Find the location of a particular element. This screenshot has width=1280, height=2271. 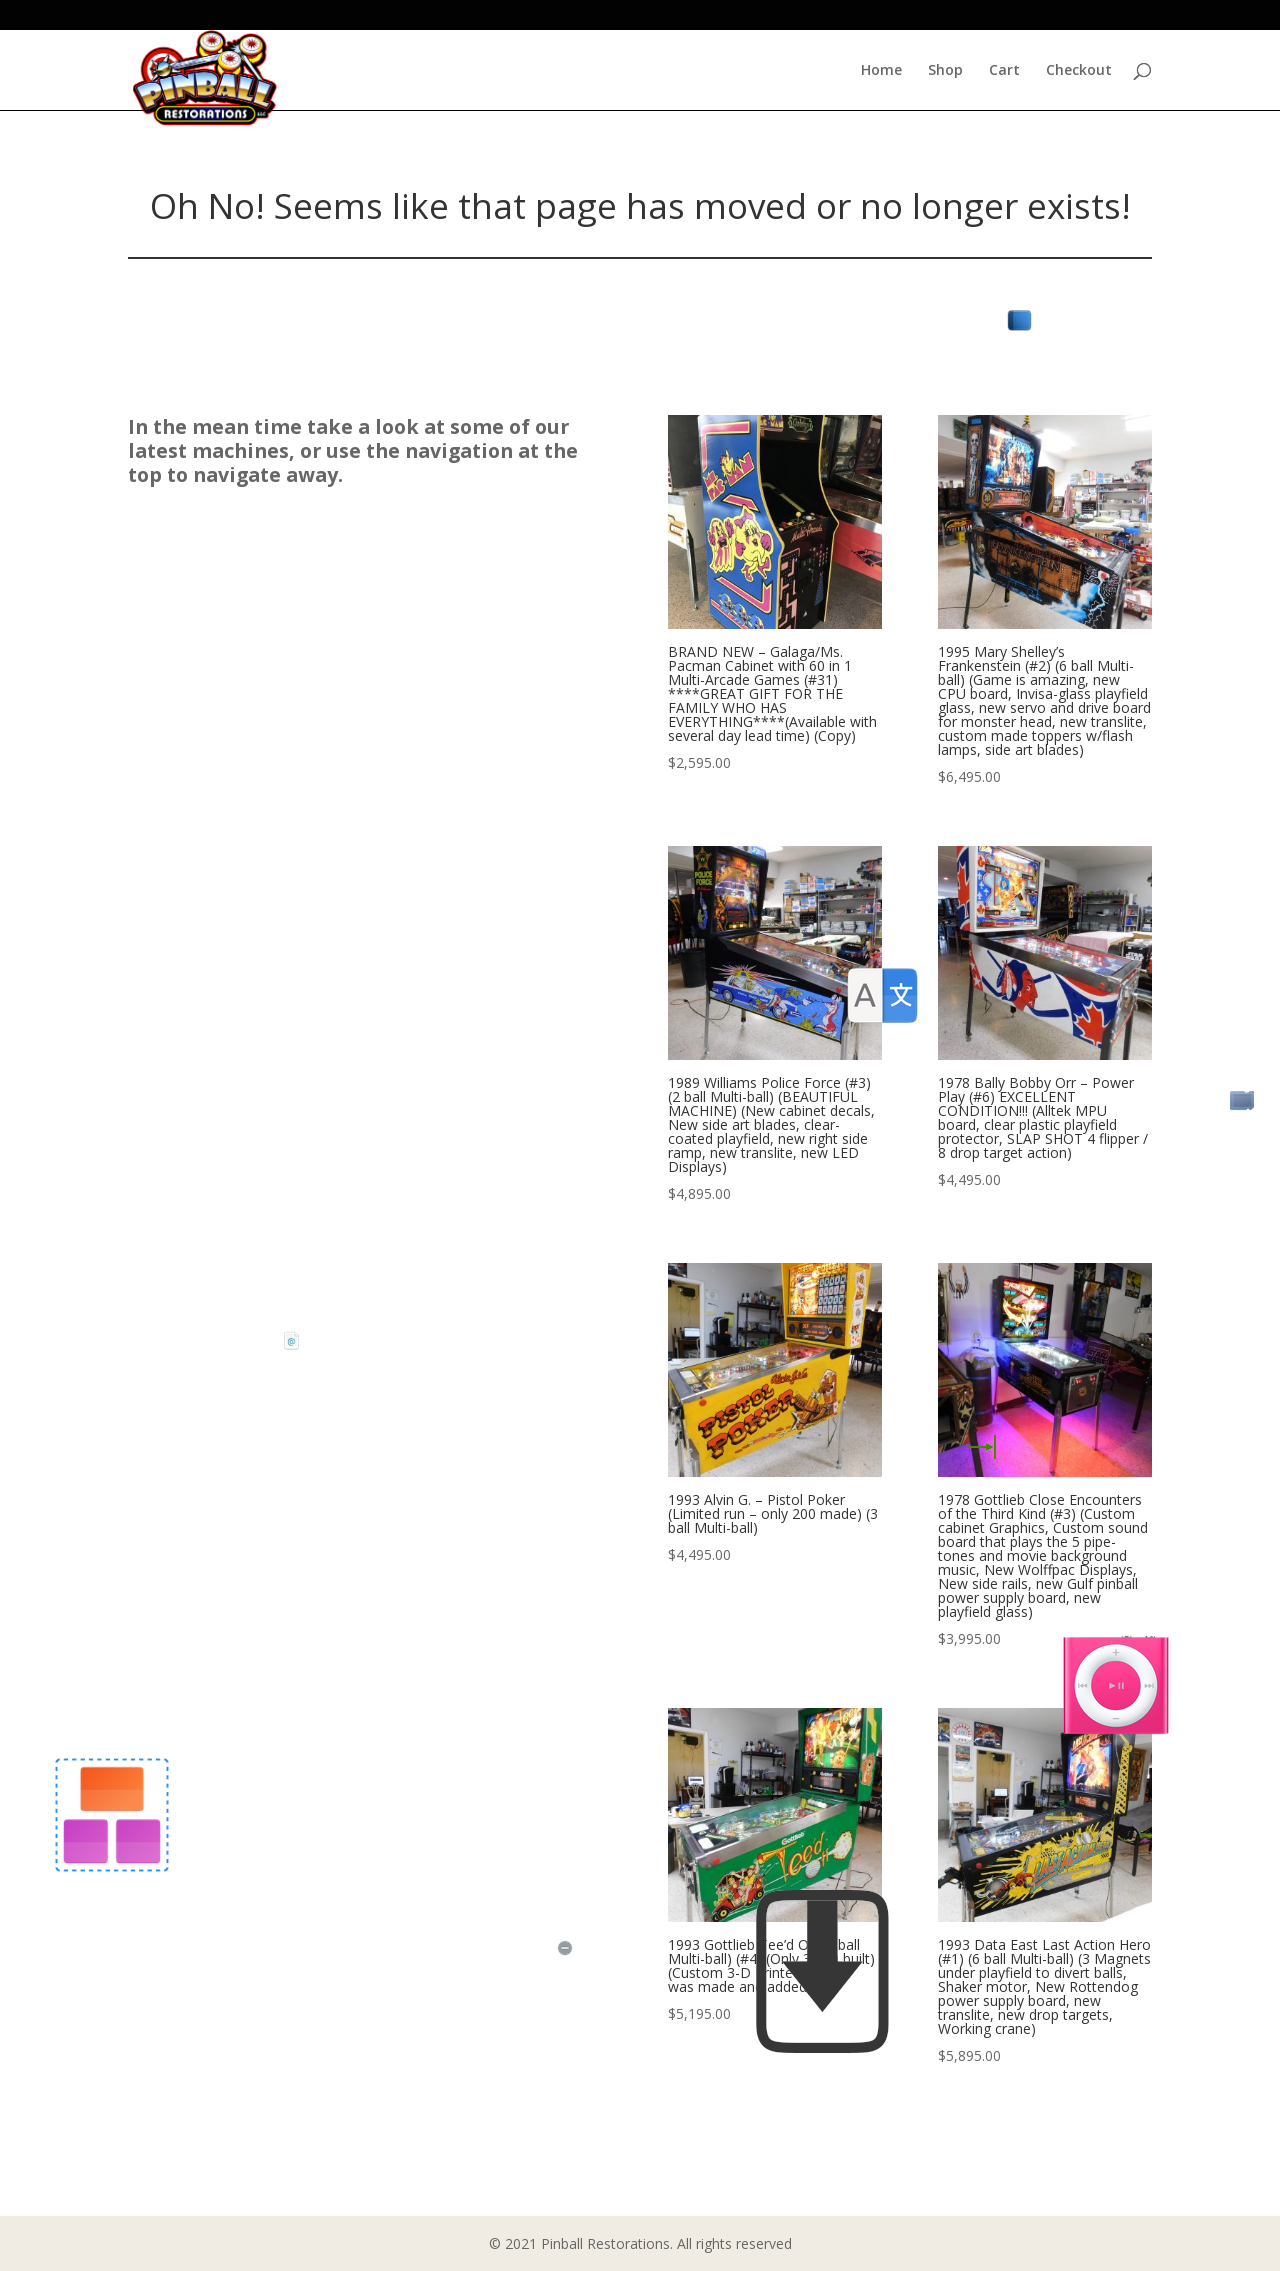

access your desktop folder is located at coordinates (1019, 319).